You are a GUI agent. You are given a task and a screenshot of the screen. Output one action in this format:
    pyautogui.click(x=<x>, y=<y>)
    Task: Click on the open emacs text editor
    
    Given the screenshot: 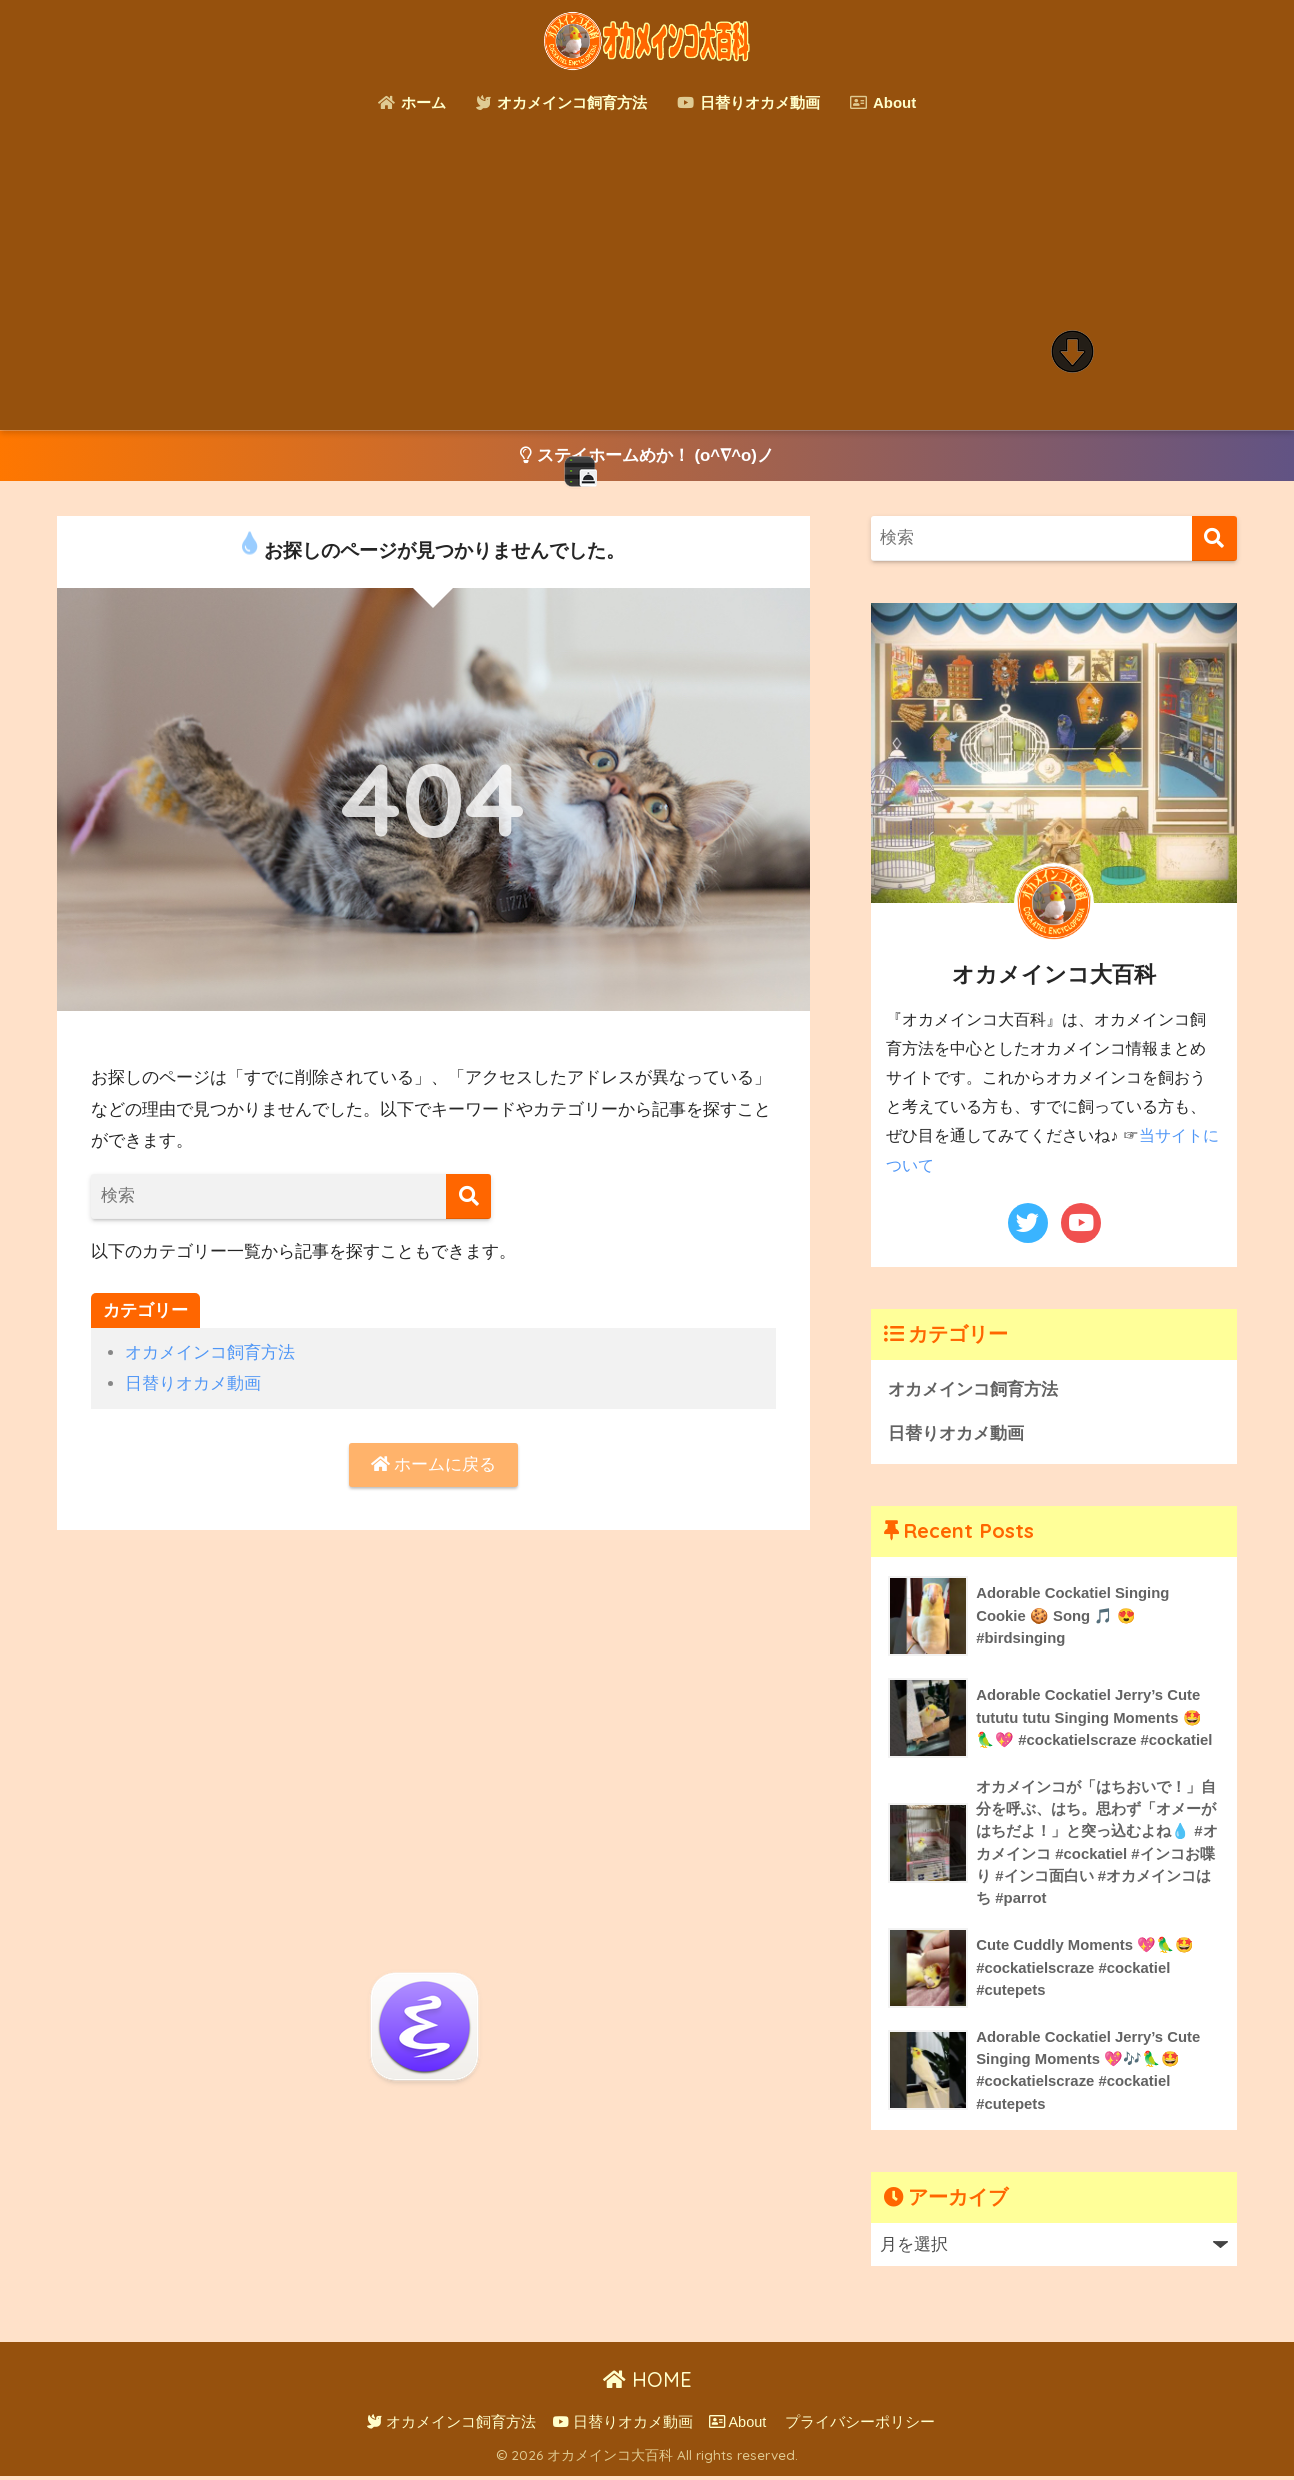 What is the action you would take?
    pyautogui.click(x=424, y=2026)
    